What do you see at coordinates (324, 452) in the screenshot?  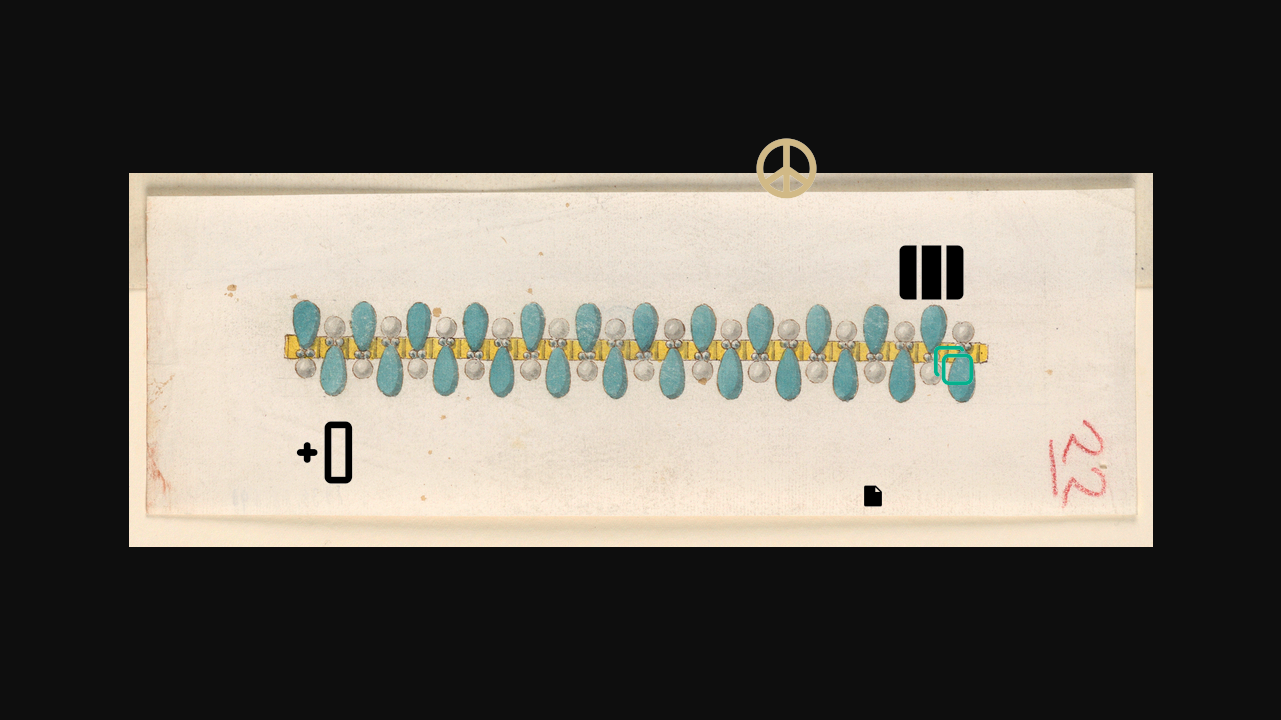 I see `insert a new column to the left` at bounding box center [324, 452].